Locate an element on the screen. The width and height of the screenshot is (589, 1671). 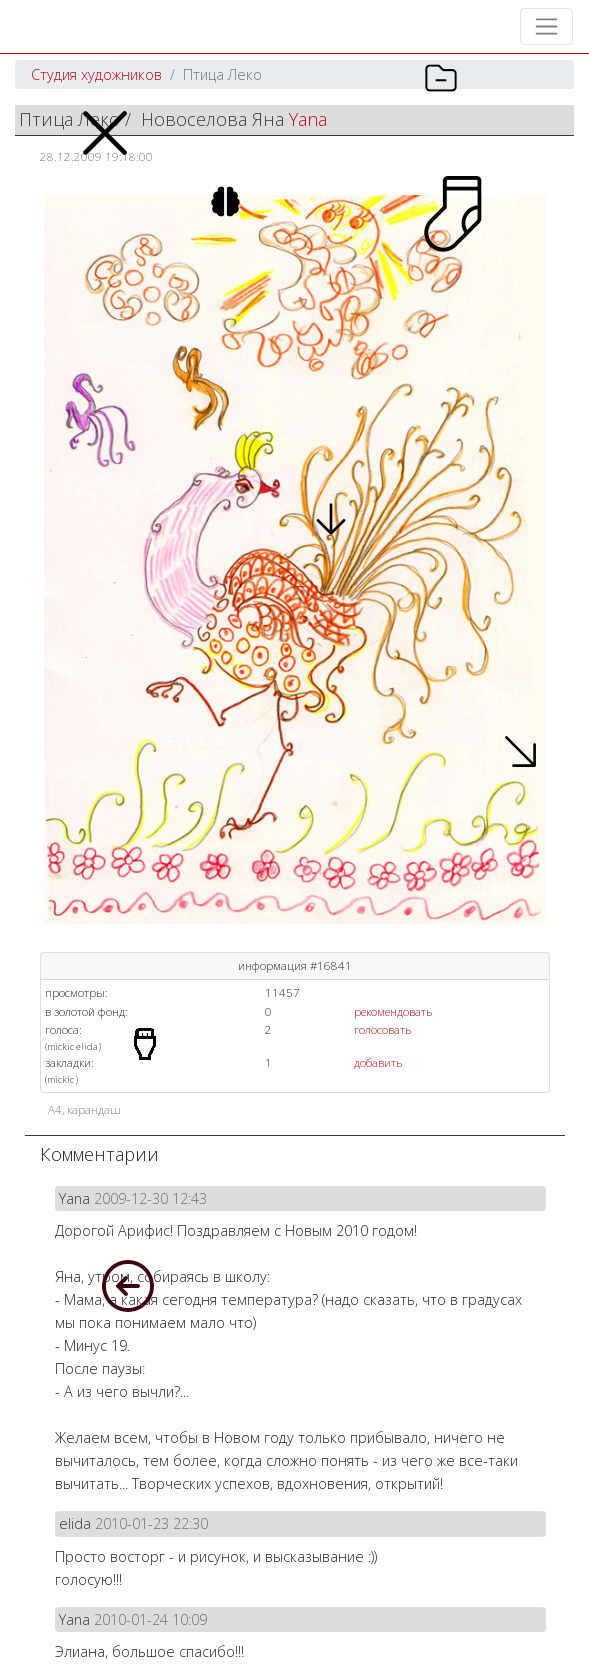
navigate to the next item diagonally is located at coordinates (520, 751).